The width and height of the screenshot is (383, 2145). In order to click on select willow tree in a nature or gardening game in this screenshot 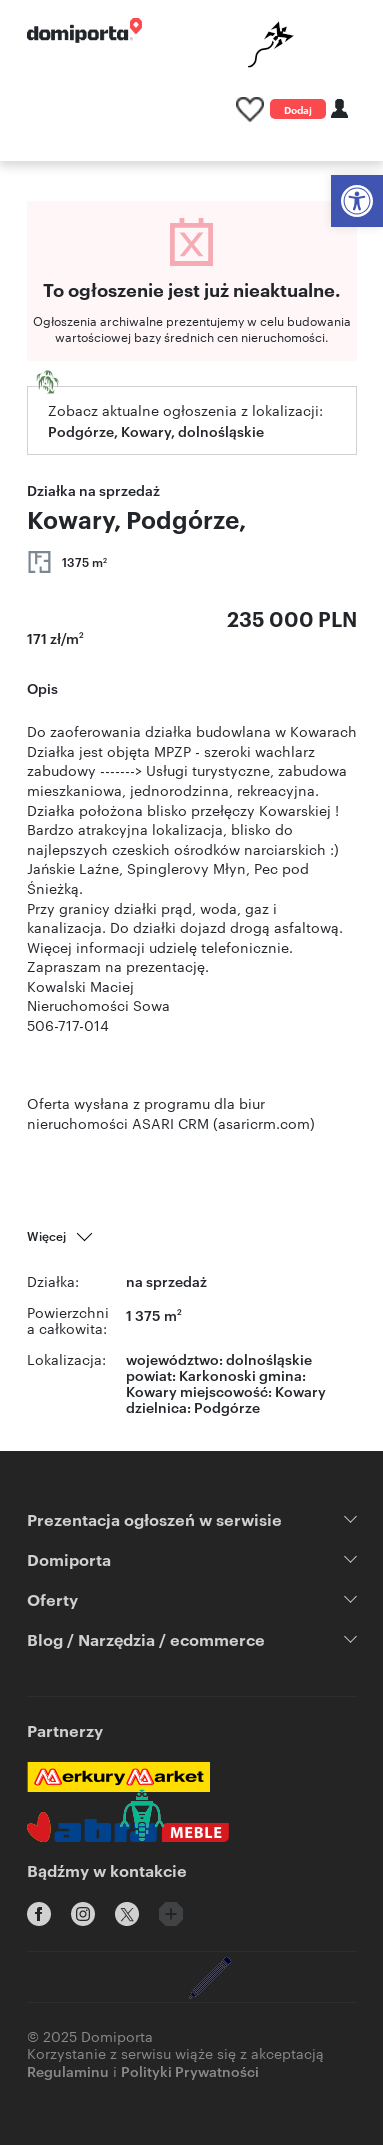, I will do `click(47, 382)`.